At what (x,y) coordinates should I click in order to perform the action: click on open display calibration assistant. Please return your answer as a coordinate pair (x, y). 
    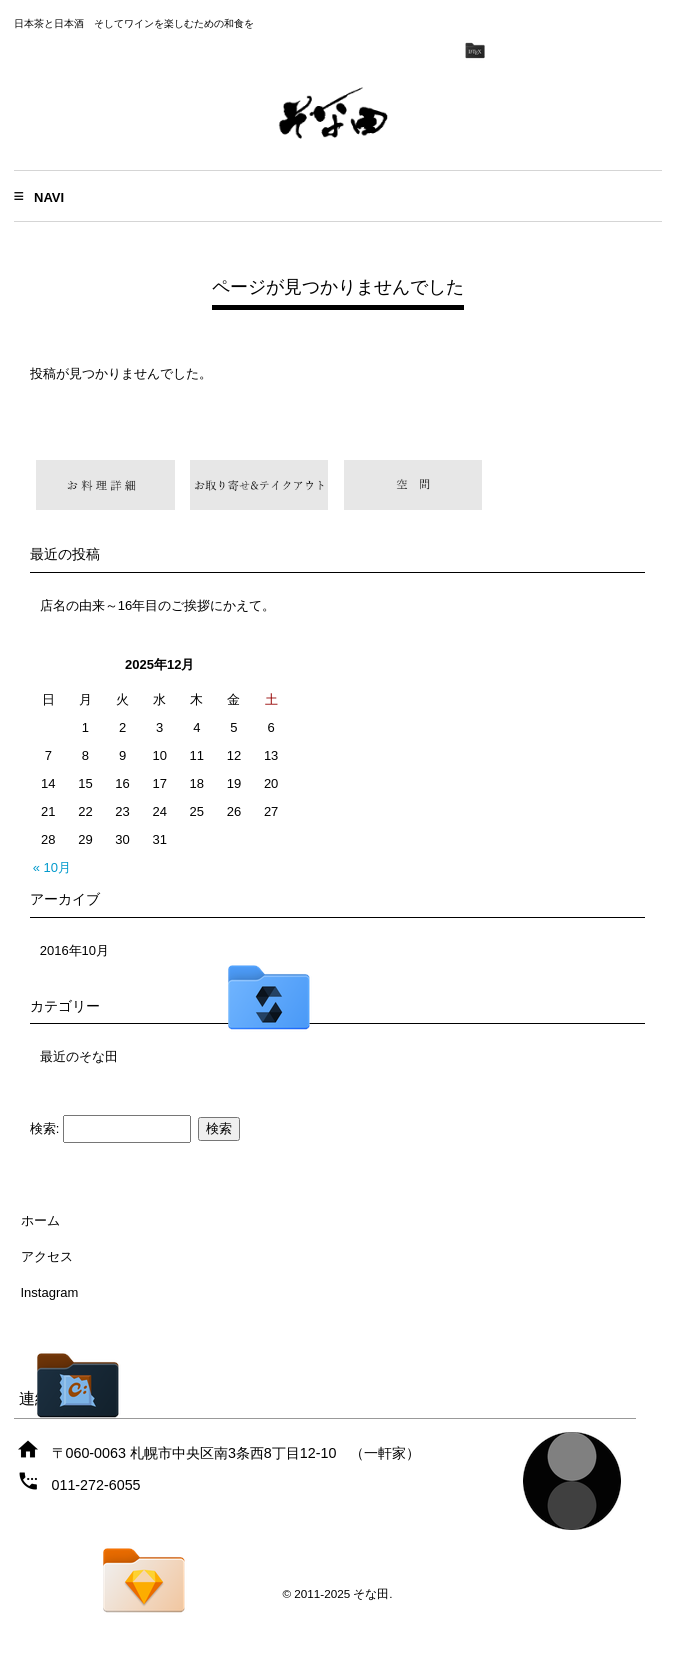
    Looking at the image, I should click on (572, 1481).